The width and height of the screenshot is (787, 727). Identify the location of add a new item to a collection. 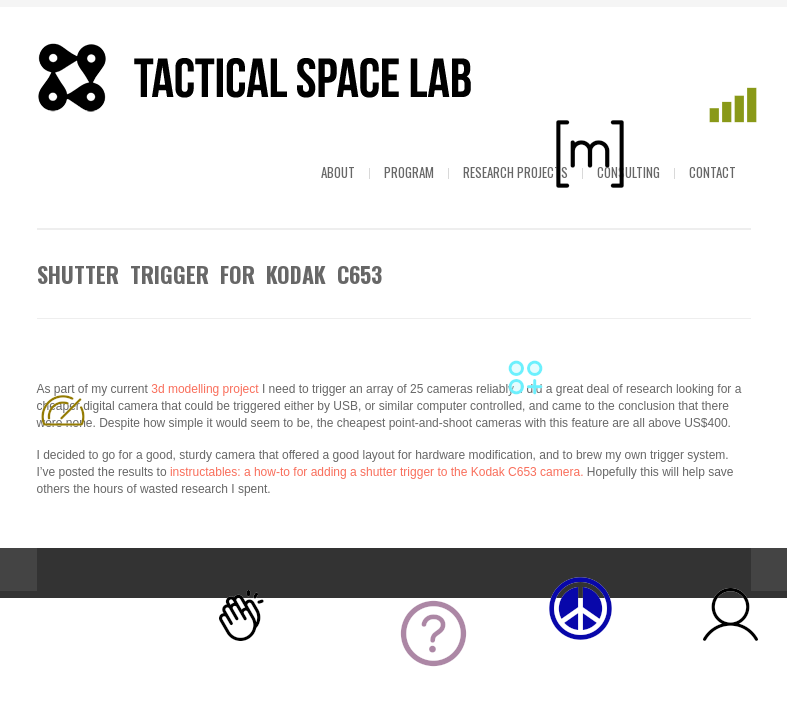
(525, 377).